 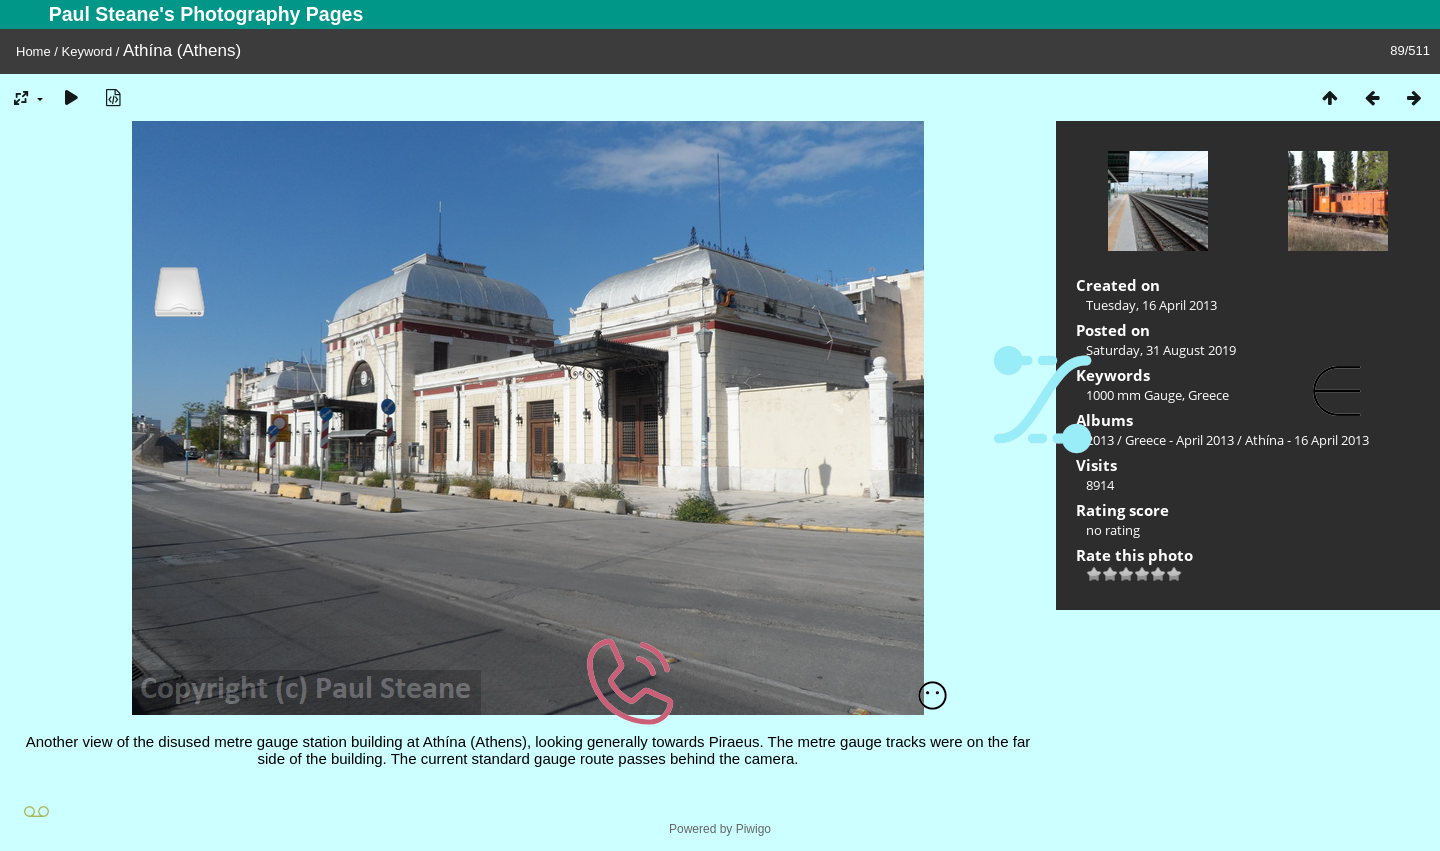 What do you see at coordinates (1338, 391) in the screenshot?
I see `indicates set membership in mathematical notation` at bounding box center [1338, 391].